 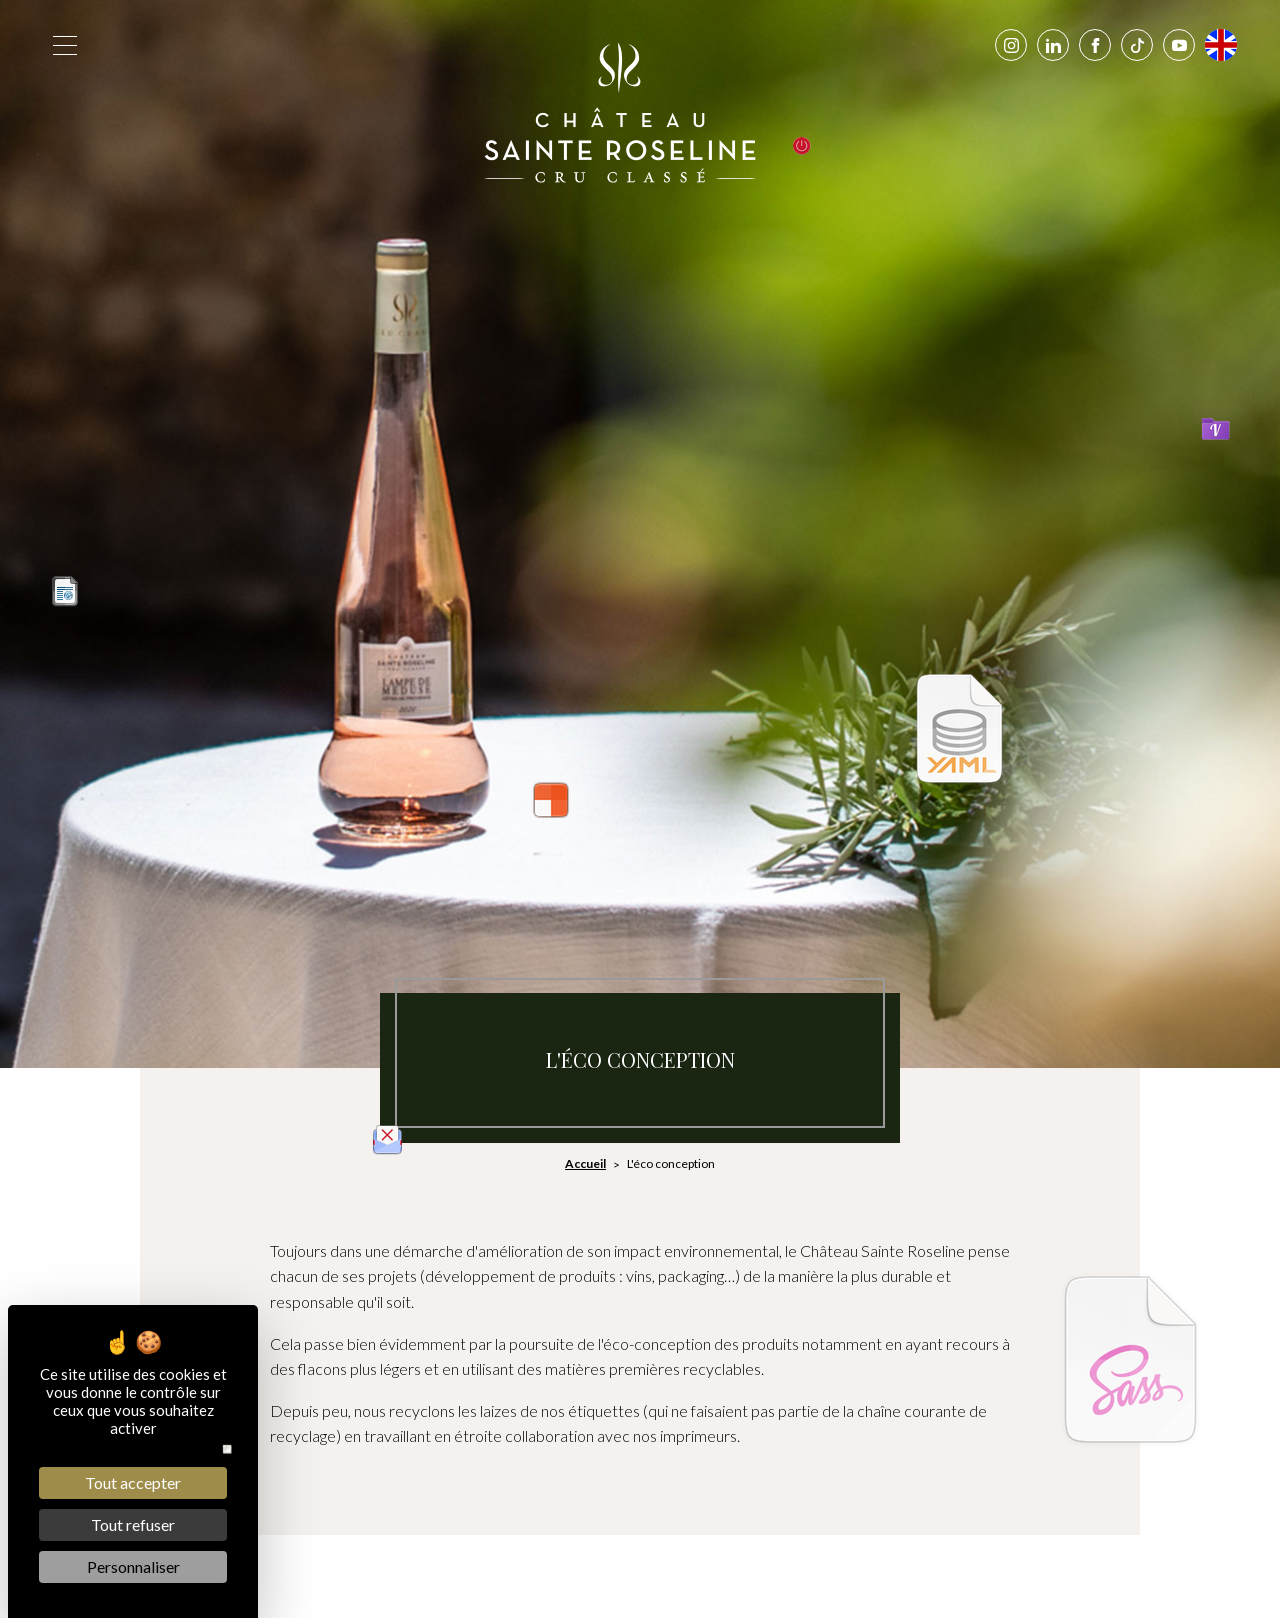 I want to click on stop media playback, so click(x=227, y=1449).